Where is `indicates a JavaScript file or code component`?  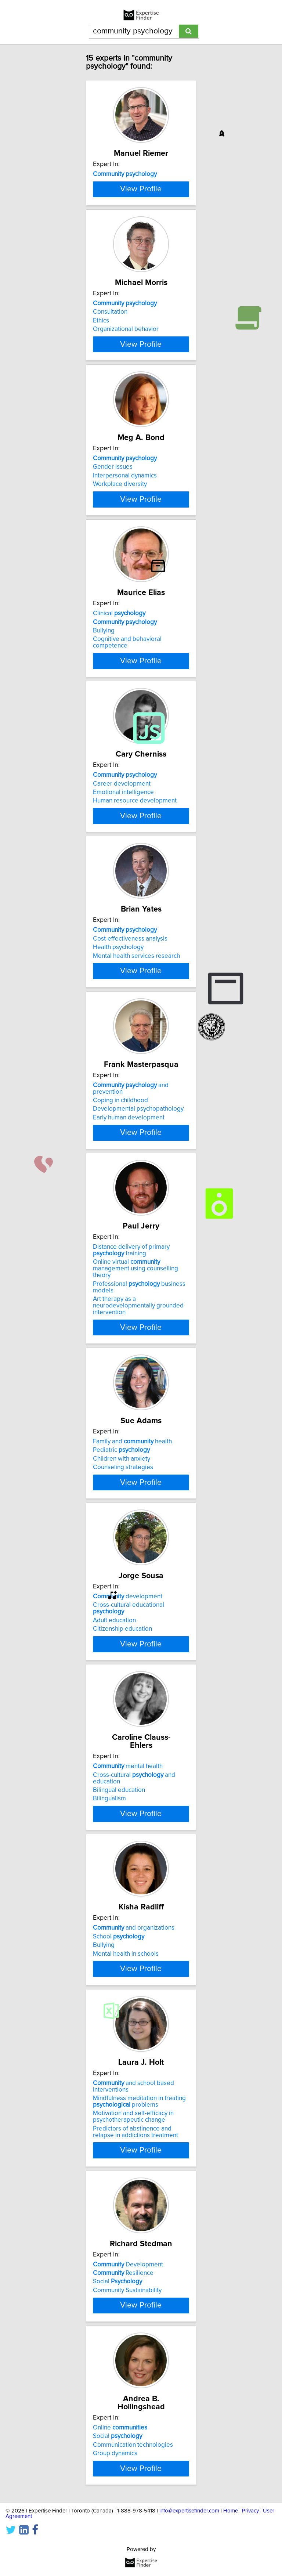
indicates a JavaScript file or code component is located at coordinates (149, 728).